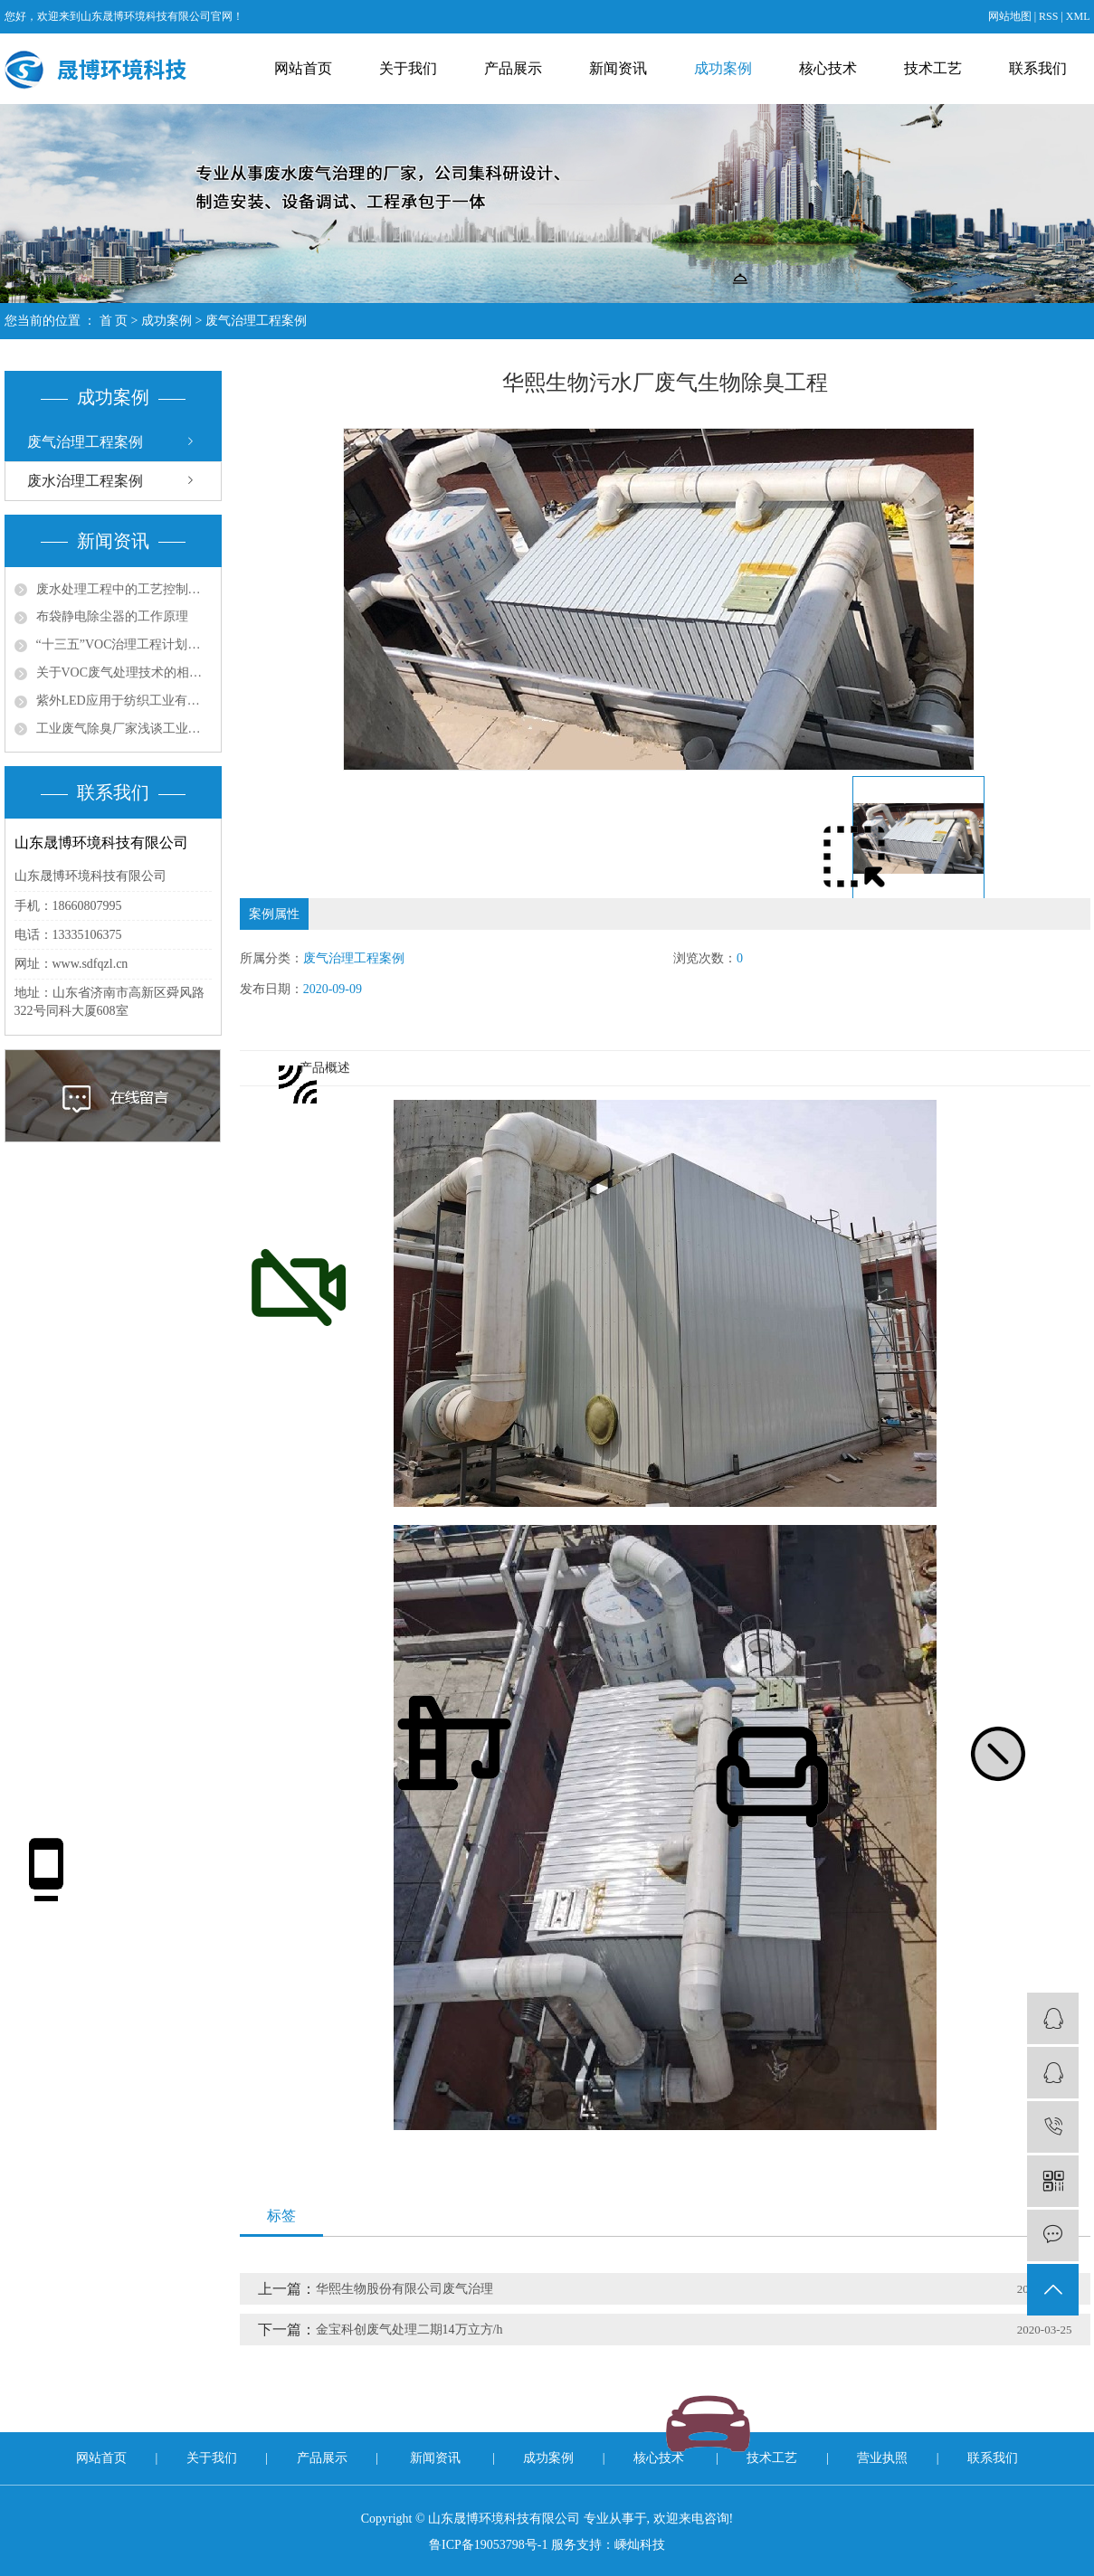 Image resolution: width=1094 pixels, height=2576 pixels. What do you see at coordinates (298, 1084) in the screenshot?
I see `enable lens flare or light leak effect` at bounding box center [298, 1084].